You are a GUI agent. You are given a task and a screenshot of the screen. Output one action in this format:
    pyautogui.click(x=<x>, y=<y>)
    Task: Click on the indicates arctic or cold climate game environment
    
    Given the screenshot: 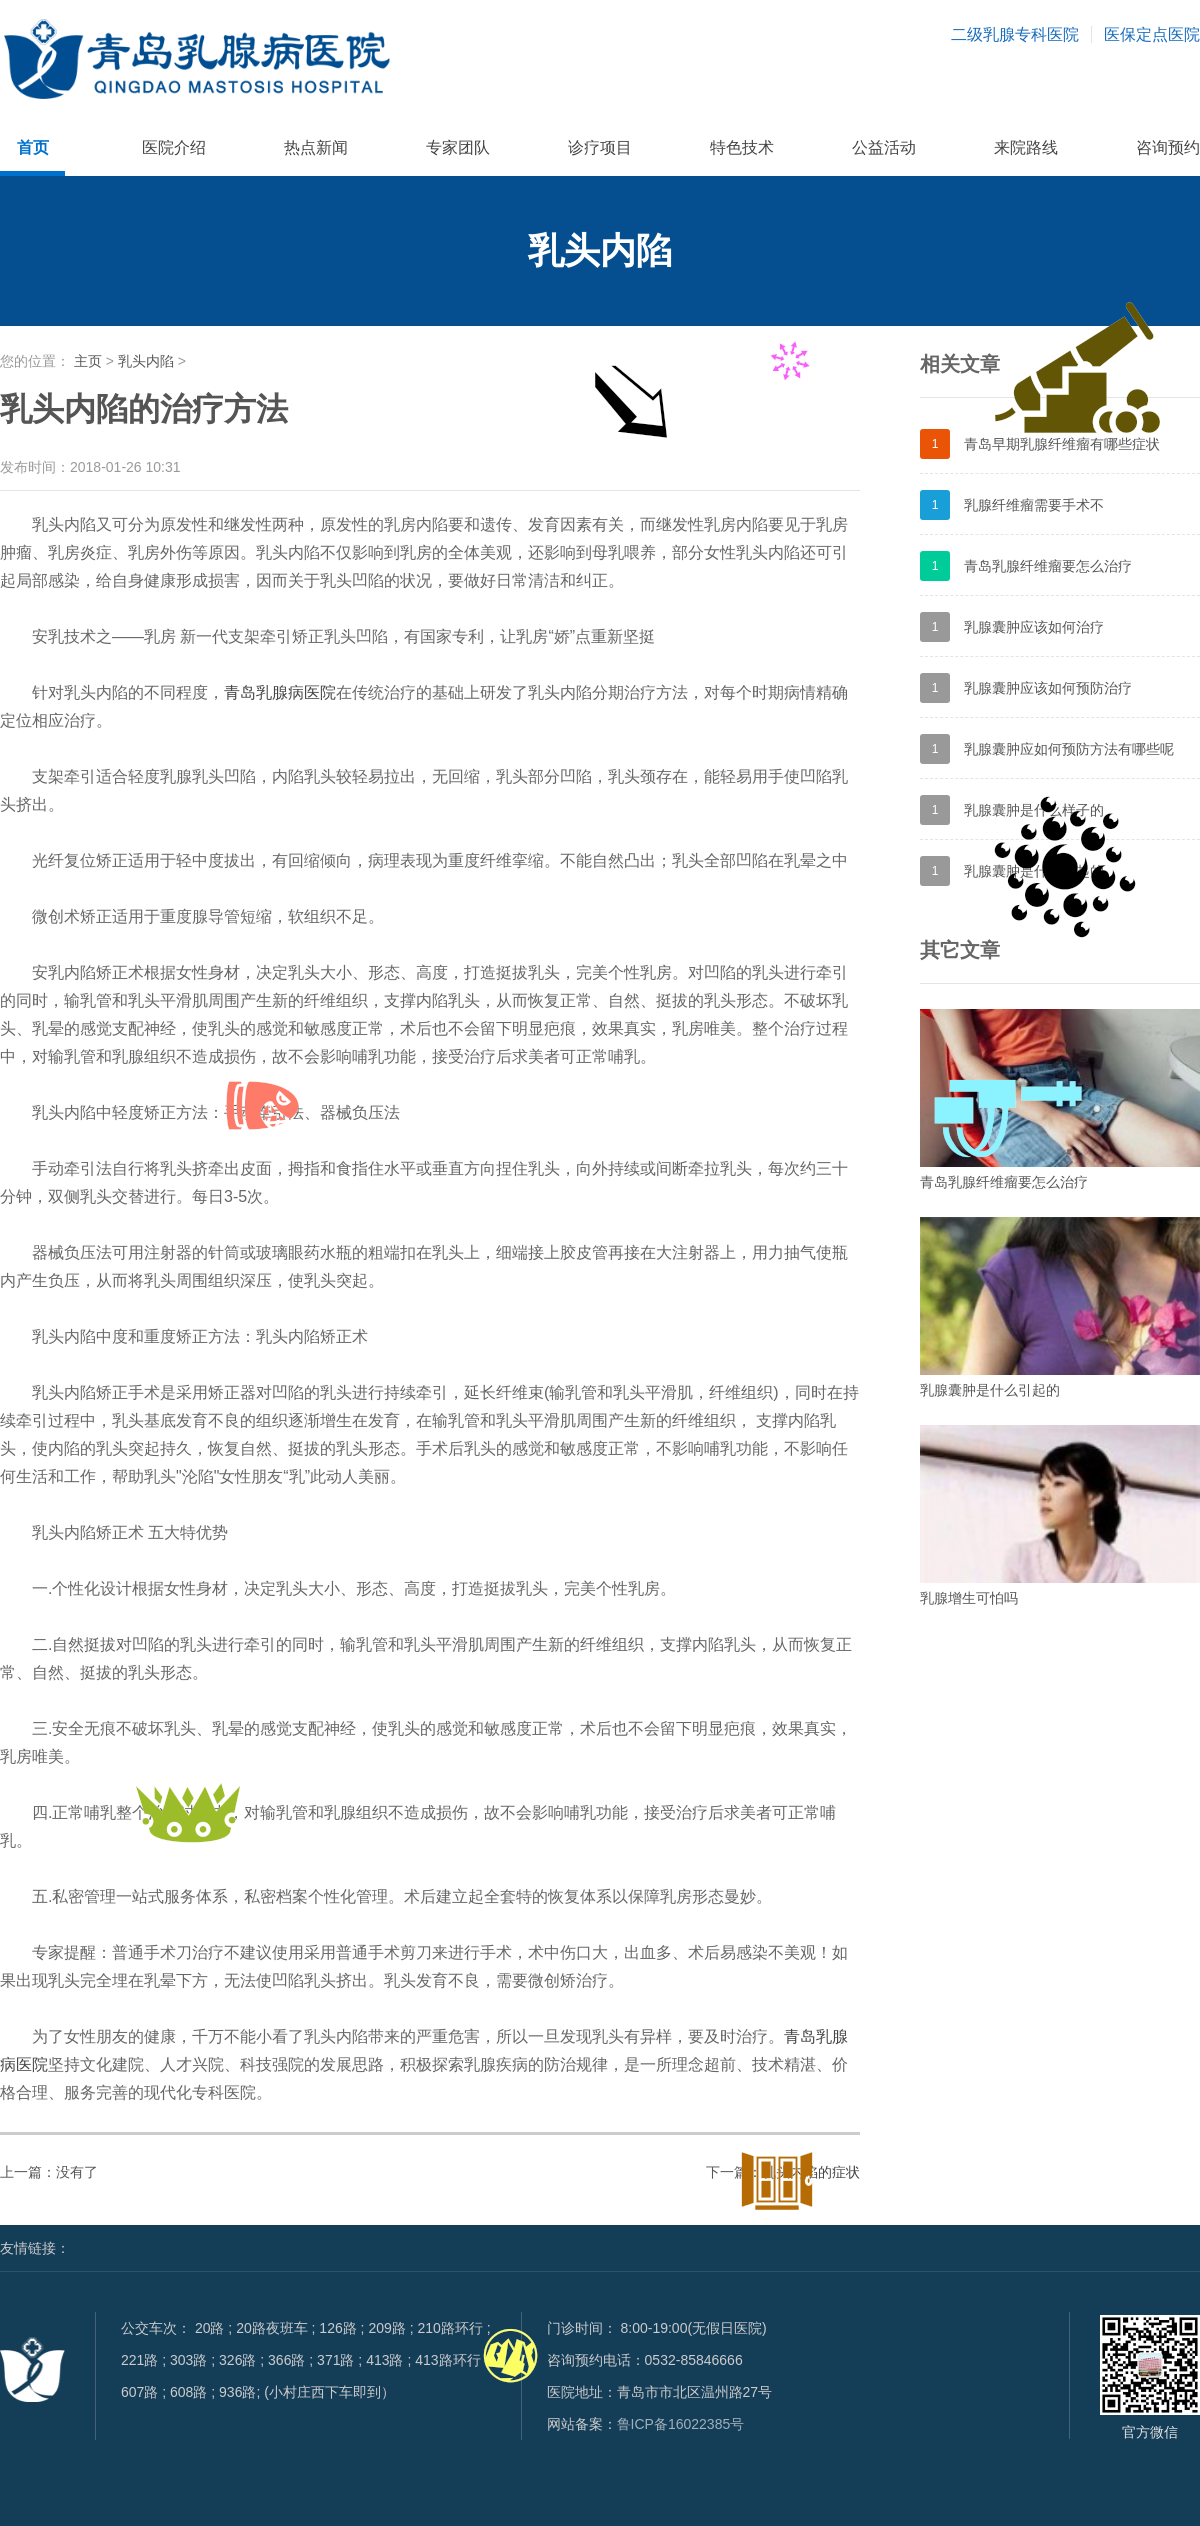 What is the action you would take?
    pyautogui.click(x=510, y=2355)
    